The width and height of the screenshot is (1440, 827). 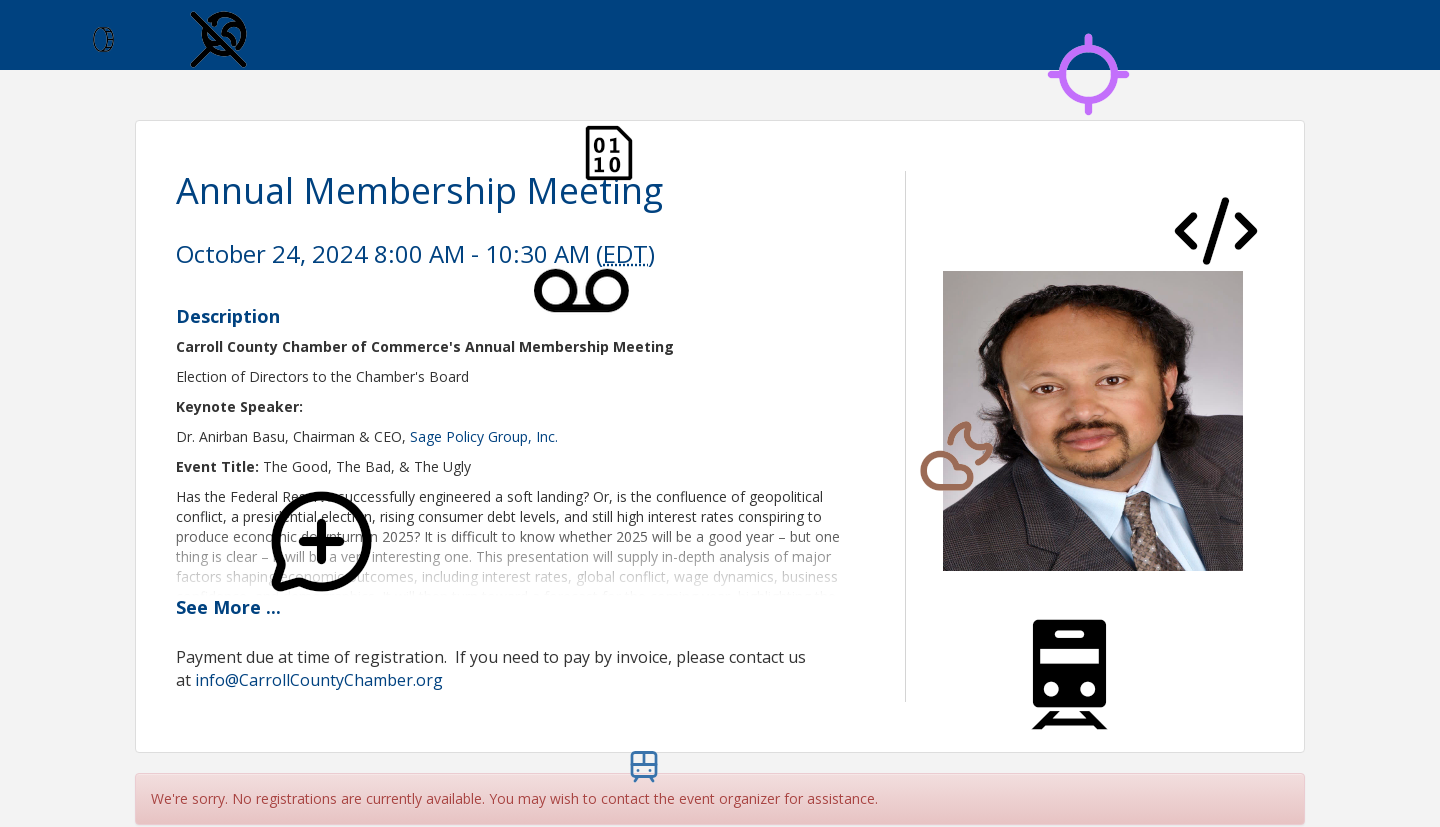 I want to click on view tram or light rail transit options, so click(x=644, y=766).